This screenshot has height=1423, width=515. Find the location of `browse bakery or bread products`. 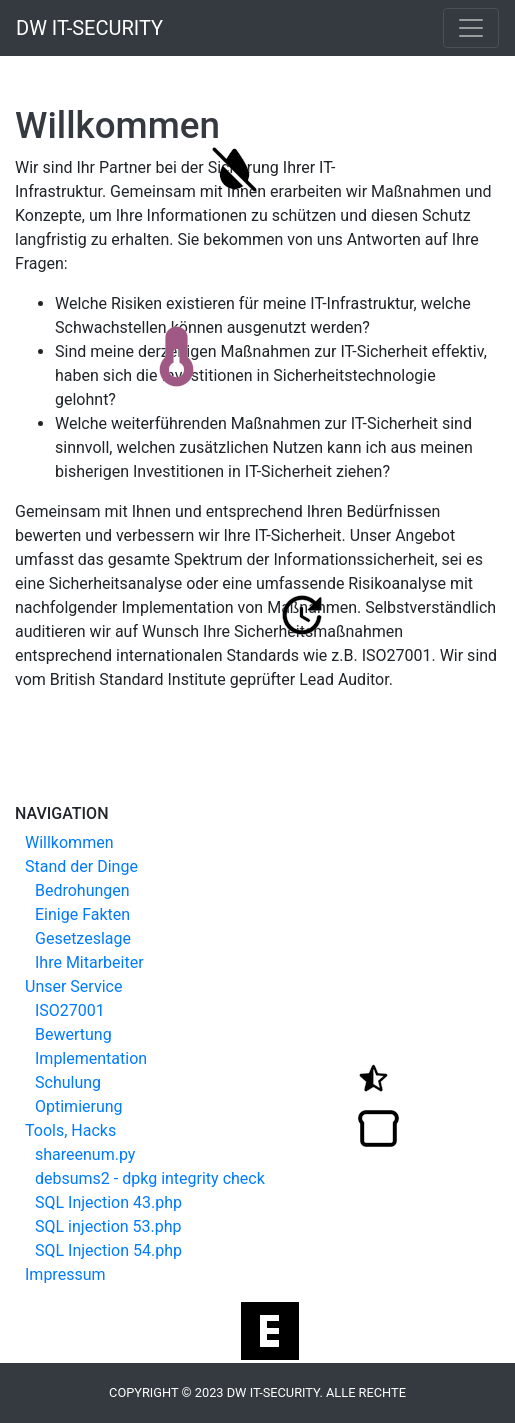

browse bakery or bread products is located at coordinates (378, 1128).